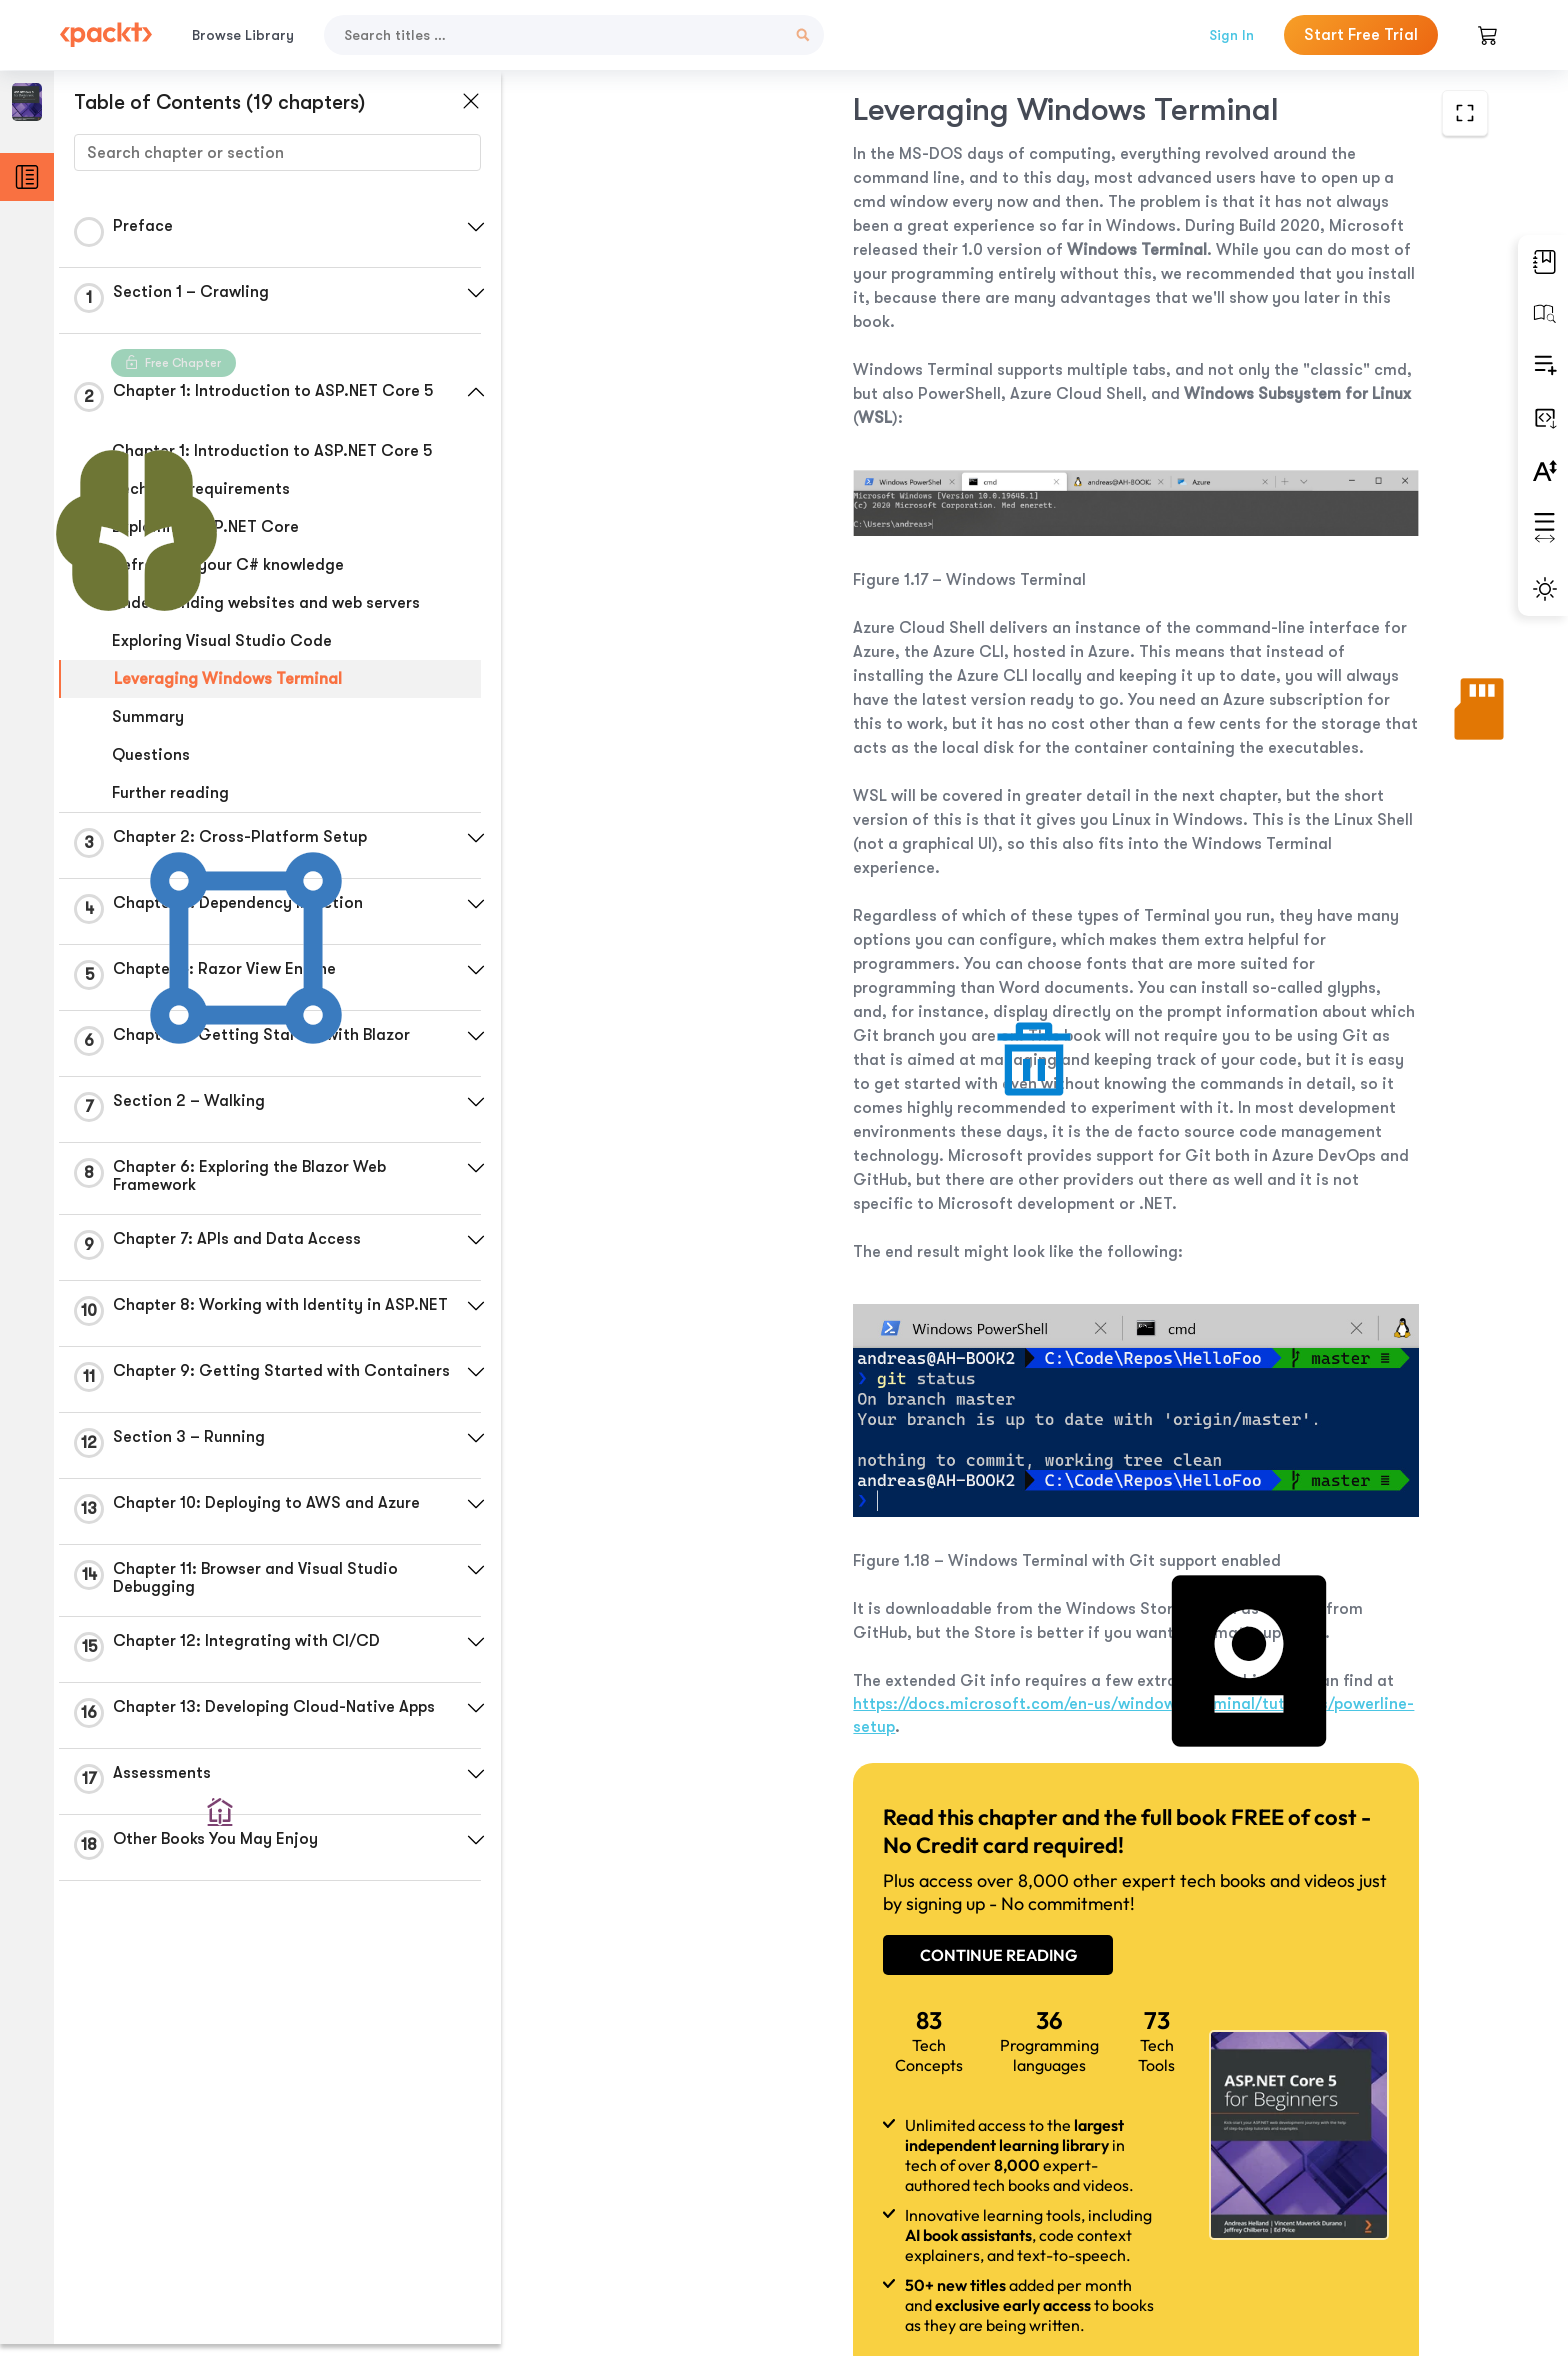 Image resolution: width=1568 pixels, height=2356 pixels. Describe the element at coordinates (1034, 1059) in the screenshot. I see `delete selected item` at that location.